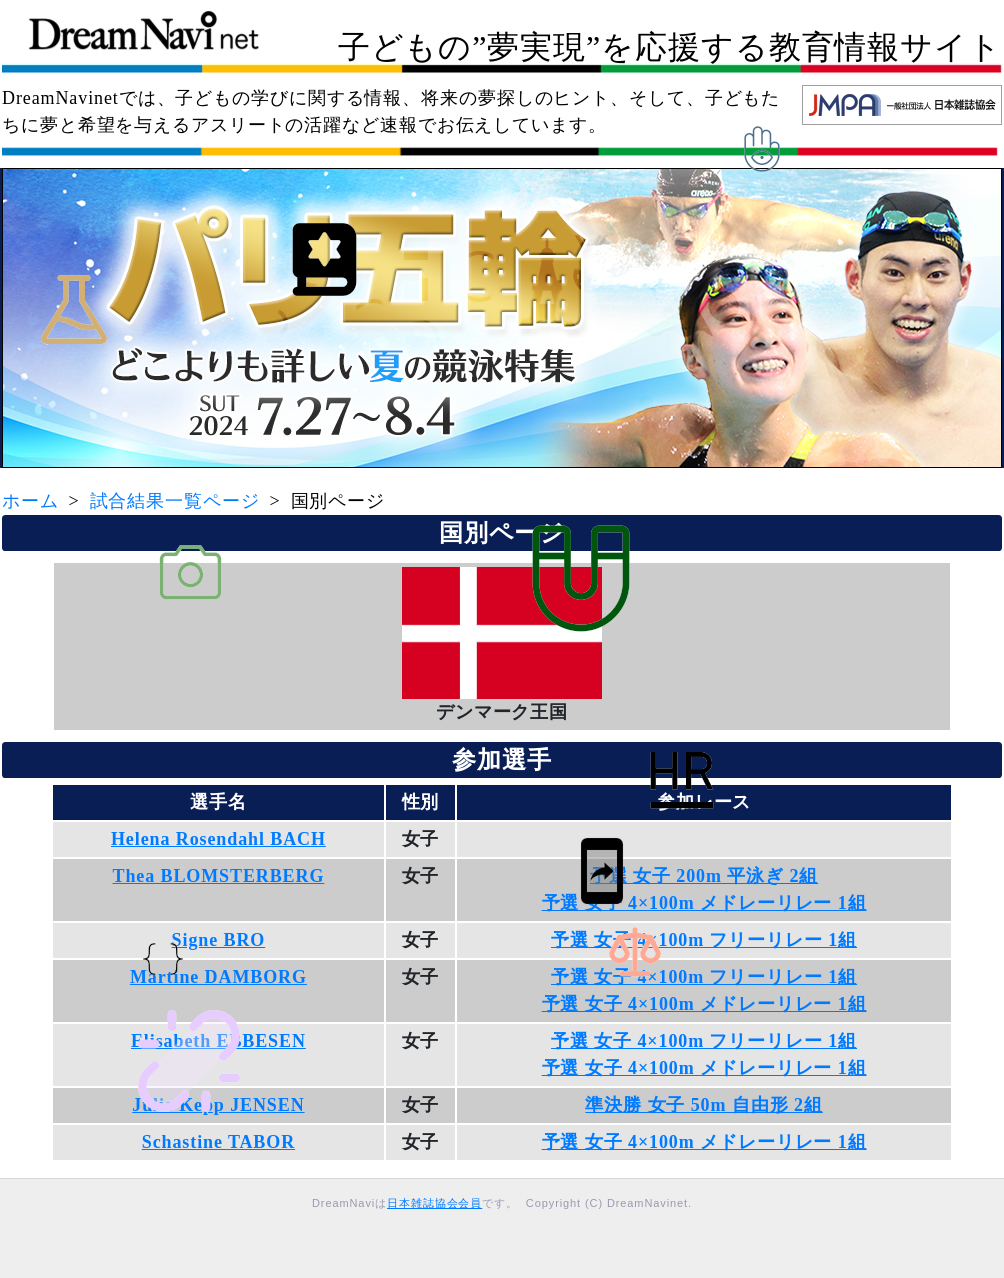 This screenshot has width=1004, height=1278. I want to click on access comparison or weighing features, so click(635, 953).